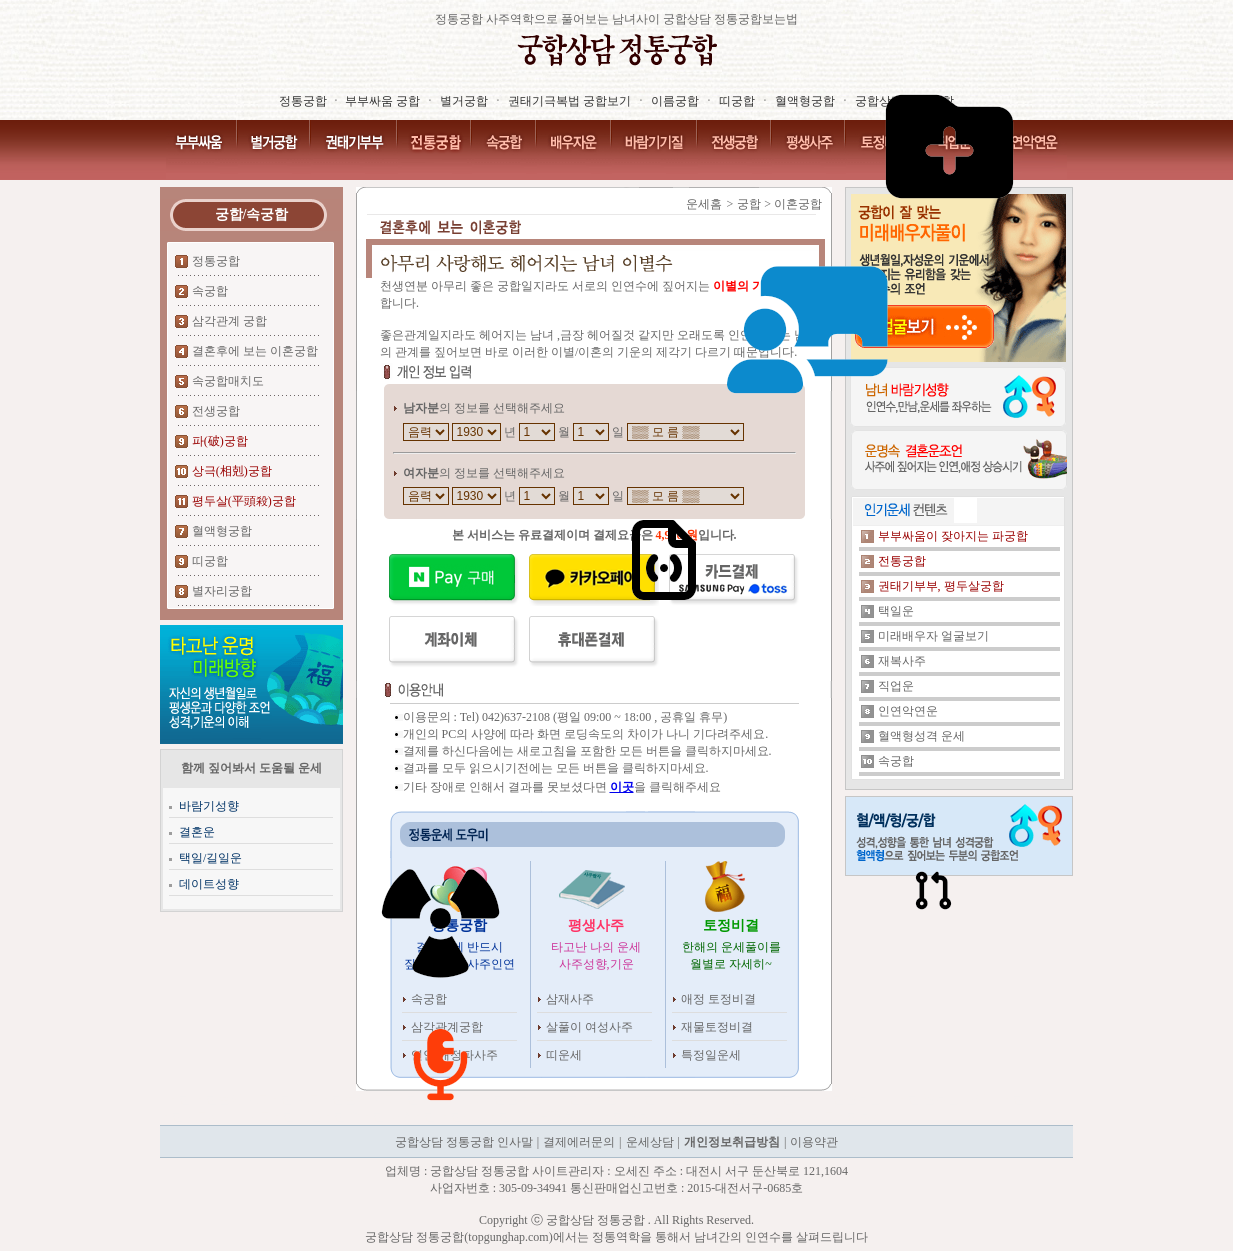  I want to click on access a file with wireless or signal data, so click(664, 560).